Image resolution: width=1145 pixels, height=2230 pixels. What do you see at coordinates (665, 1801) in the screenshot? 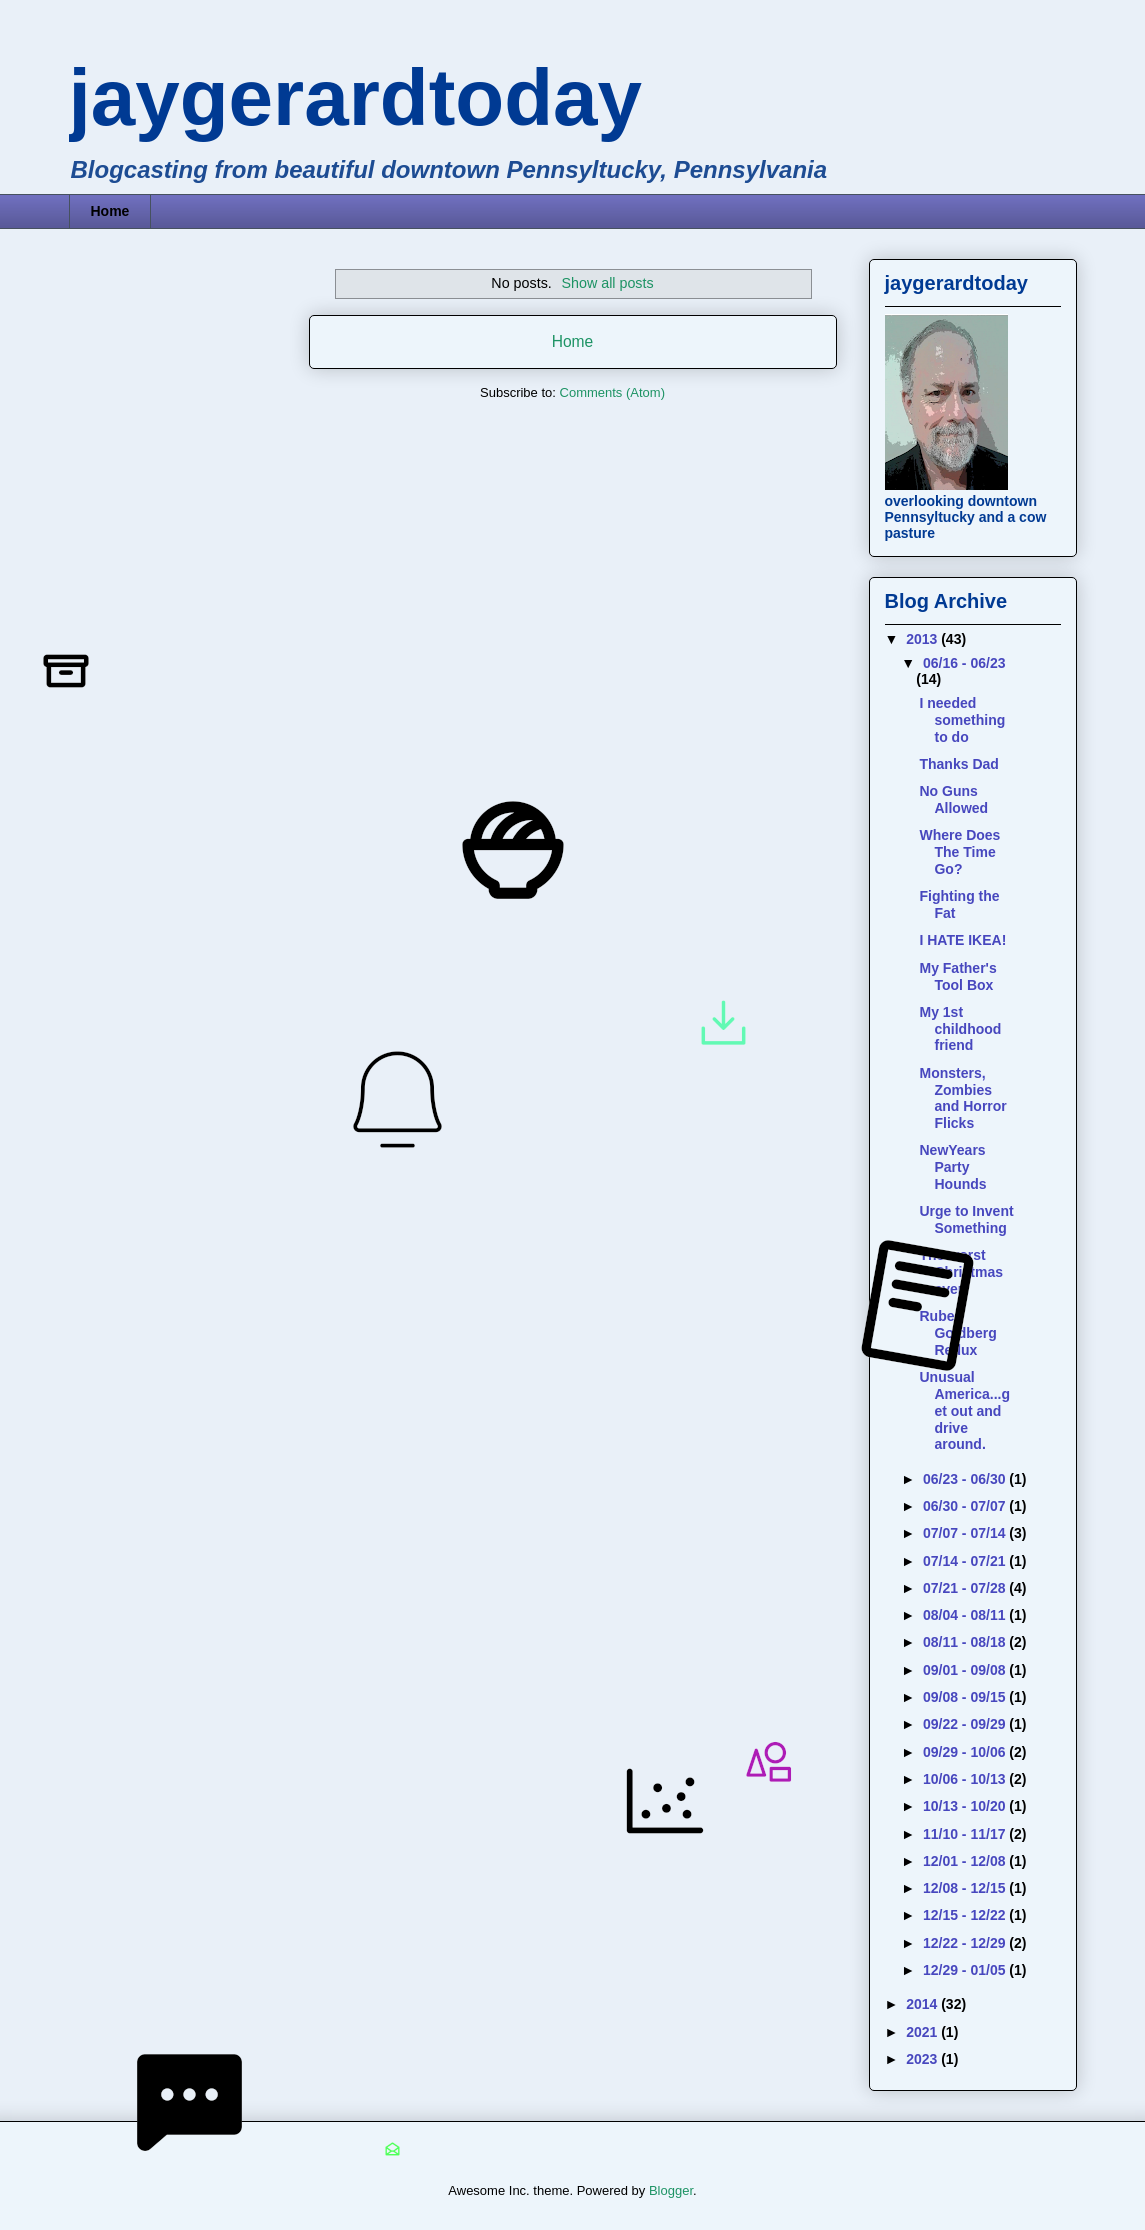
I see `view scatter plot data` at bounding box center [665, 1801].